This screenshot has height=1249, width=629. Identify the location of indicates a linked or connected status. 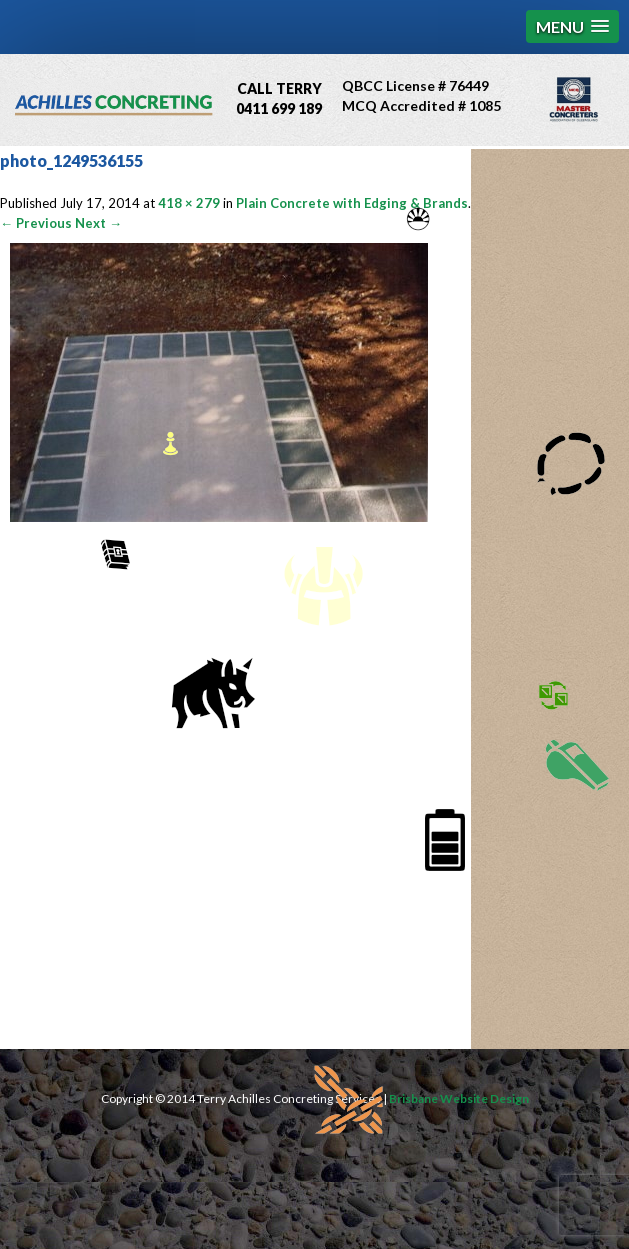
(348, 1099).